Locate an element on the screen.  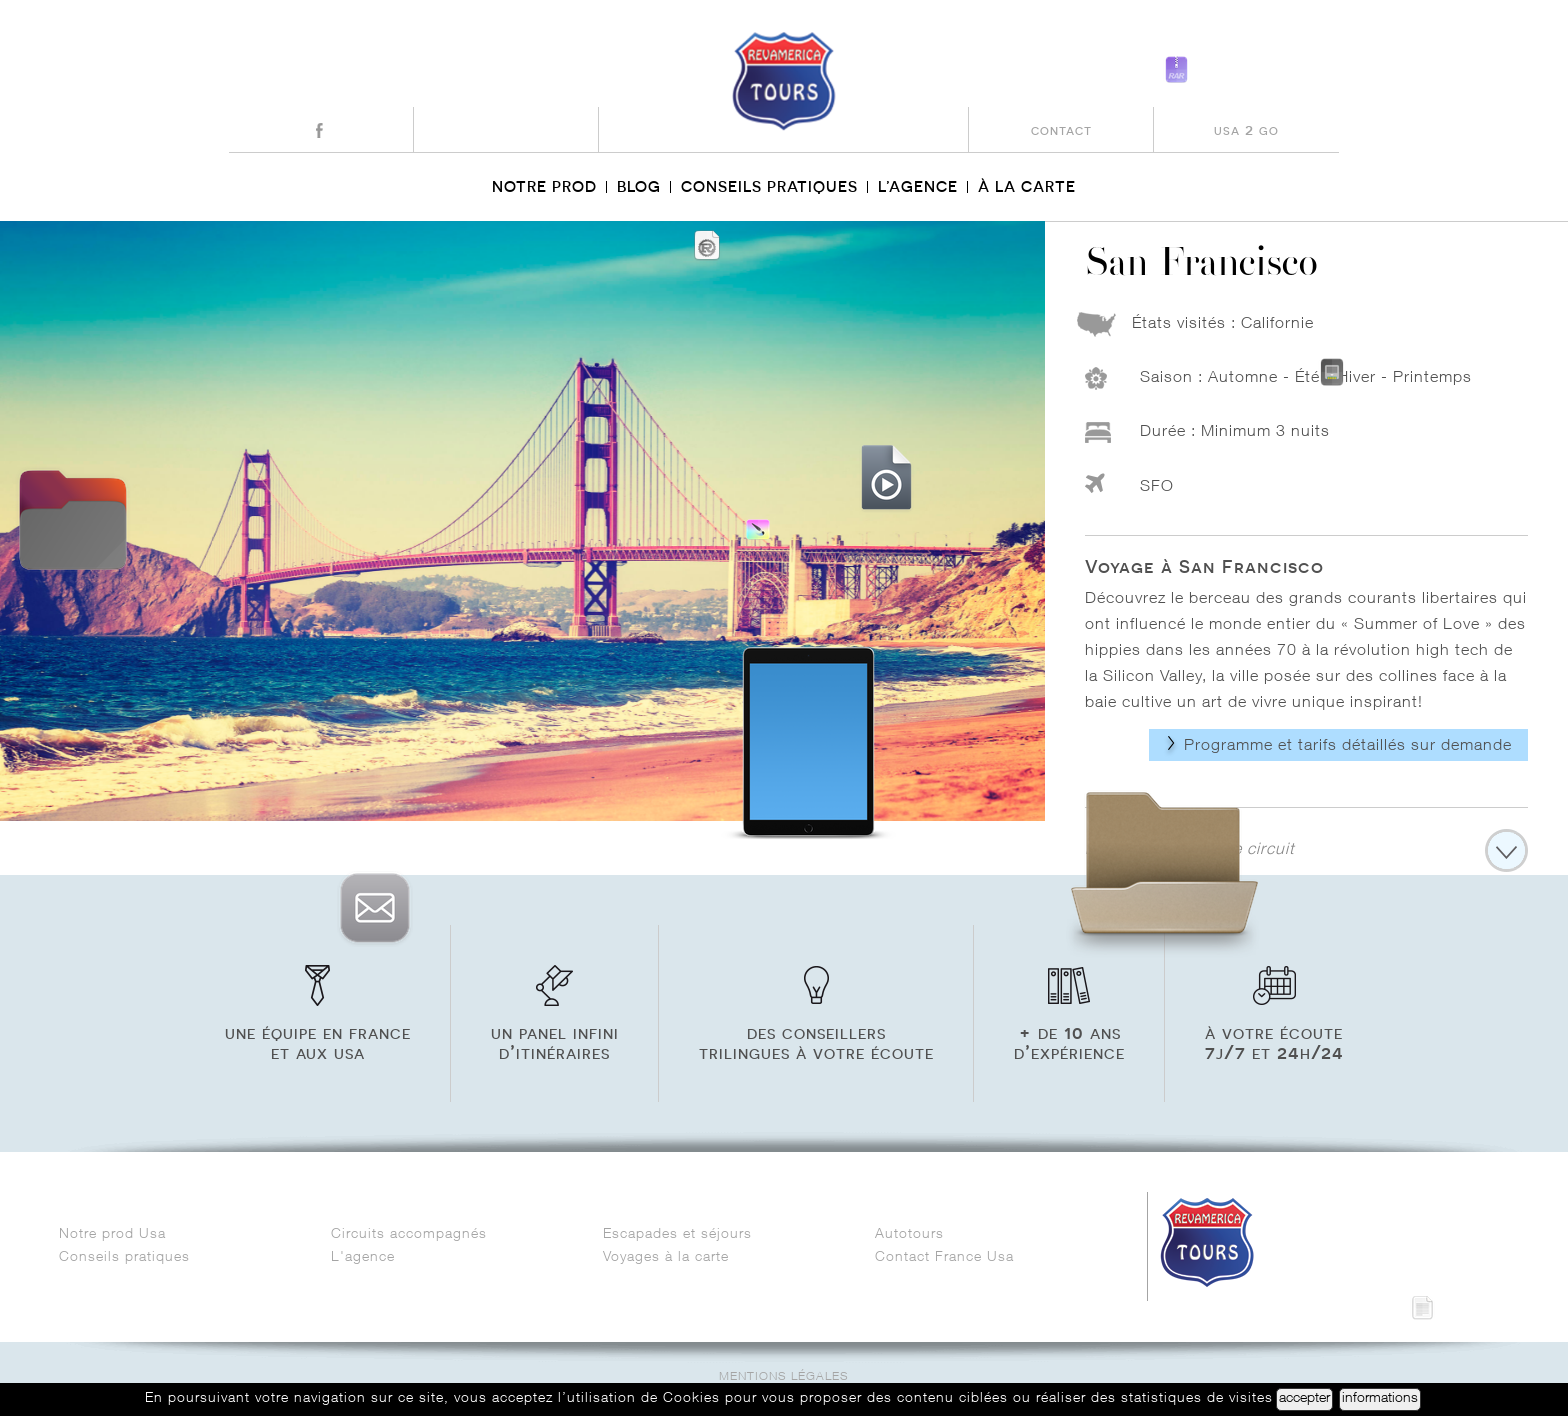
open a Krita project file is located at coordinates (758, 529).